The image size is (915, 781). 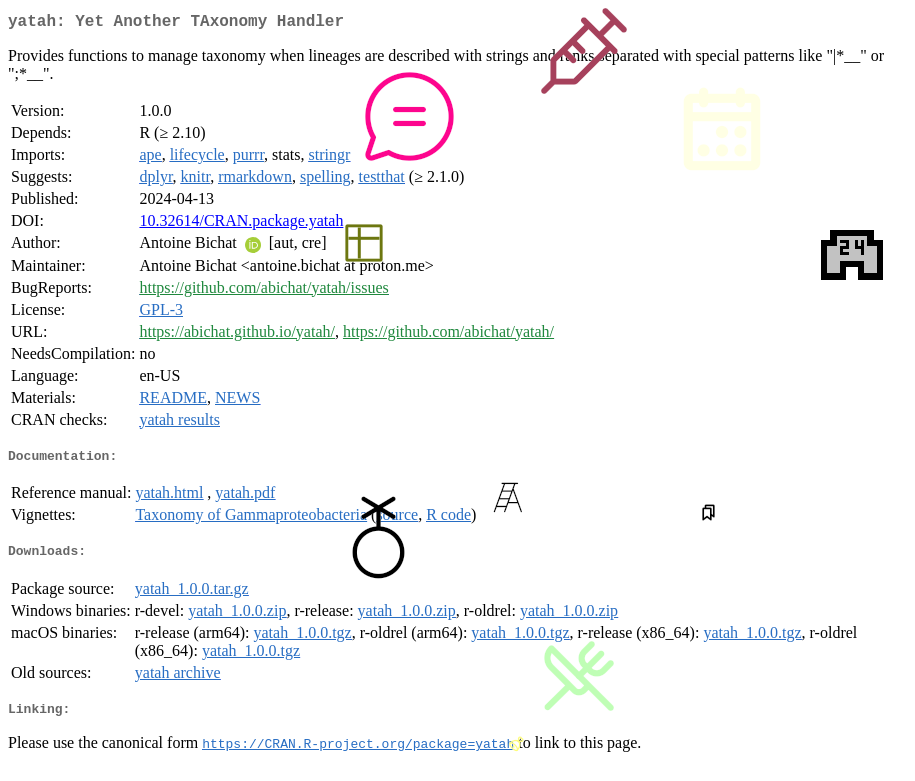 I want to click on access tools or equipment section, so click(x=508, y=497).